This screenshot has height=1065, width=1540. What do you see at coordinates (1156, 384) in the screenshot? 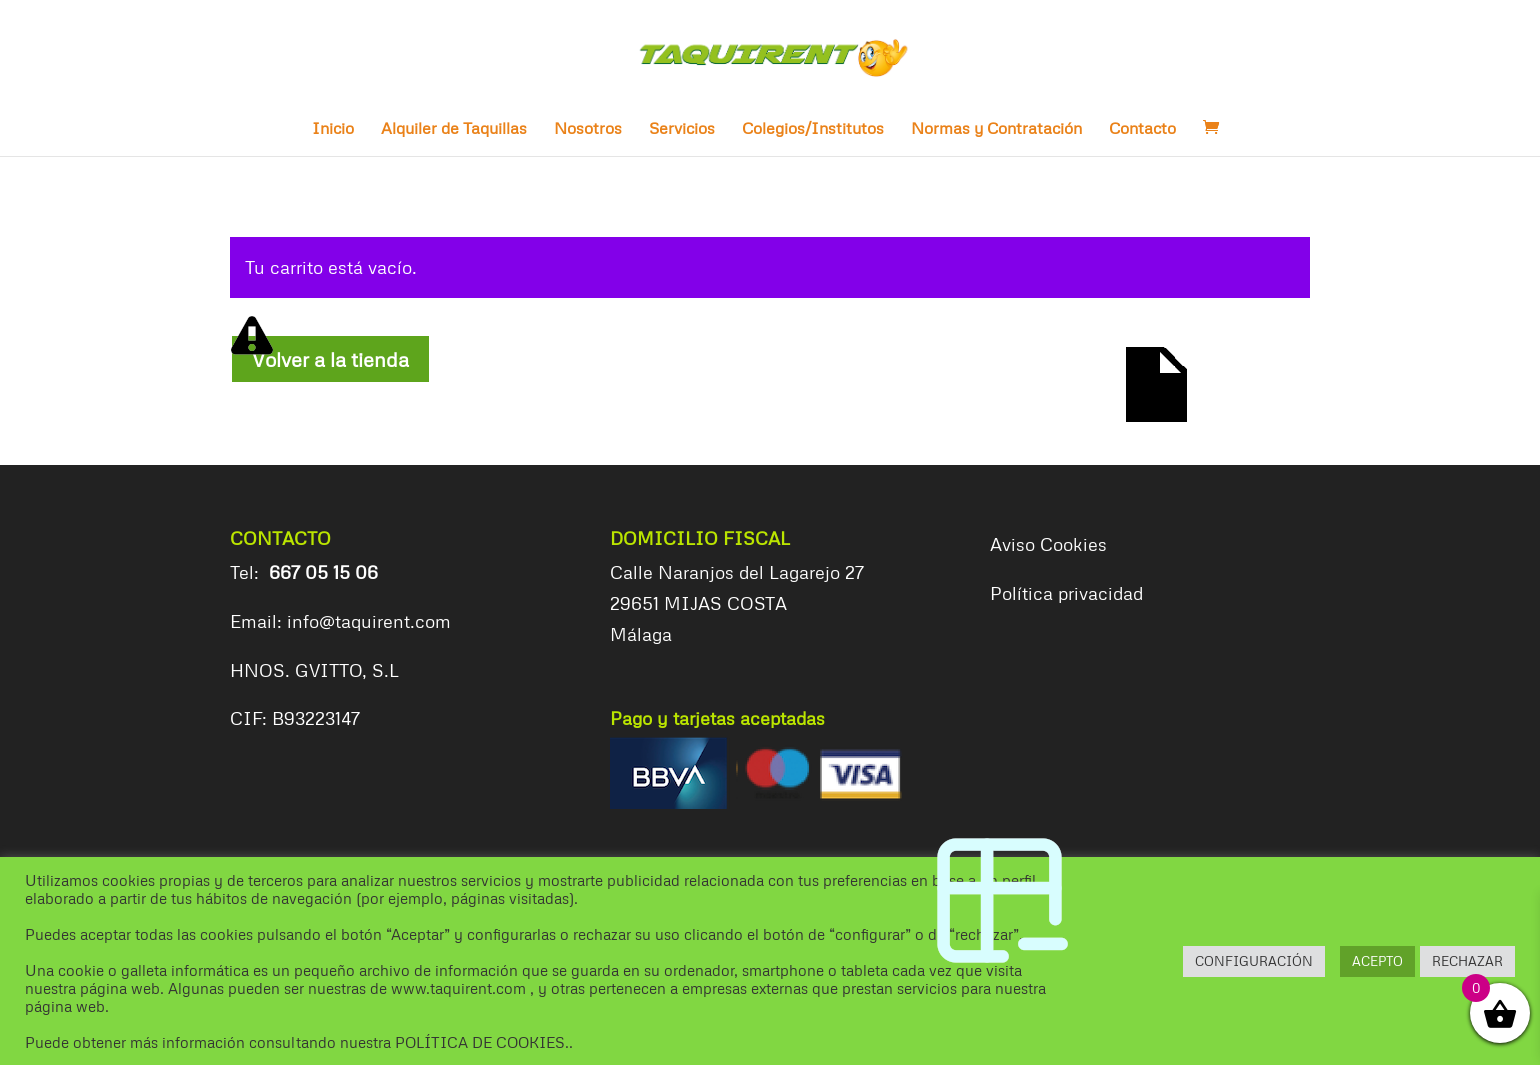
I see `insert or upload a file` at bounding box center [1156, 384].